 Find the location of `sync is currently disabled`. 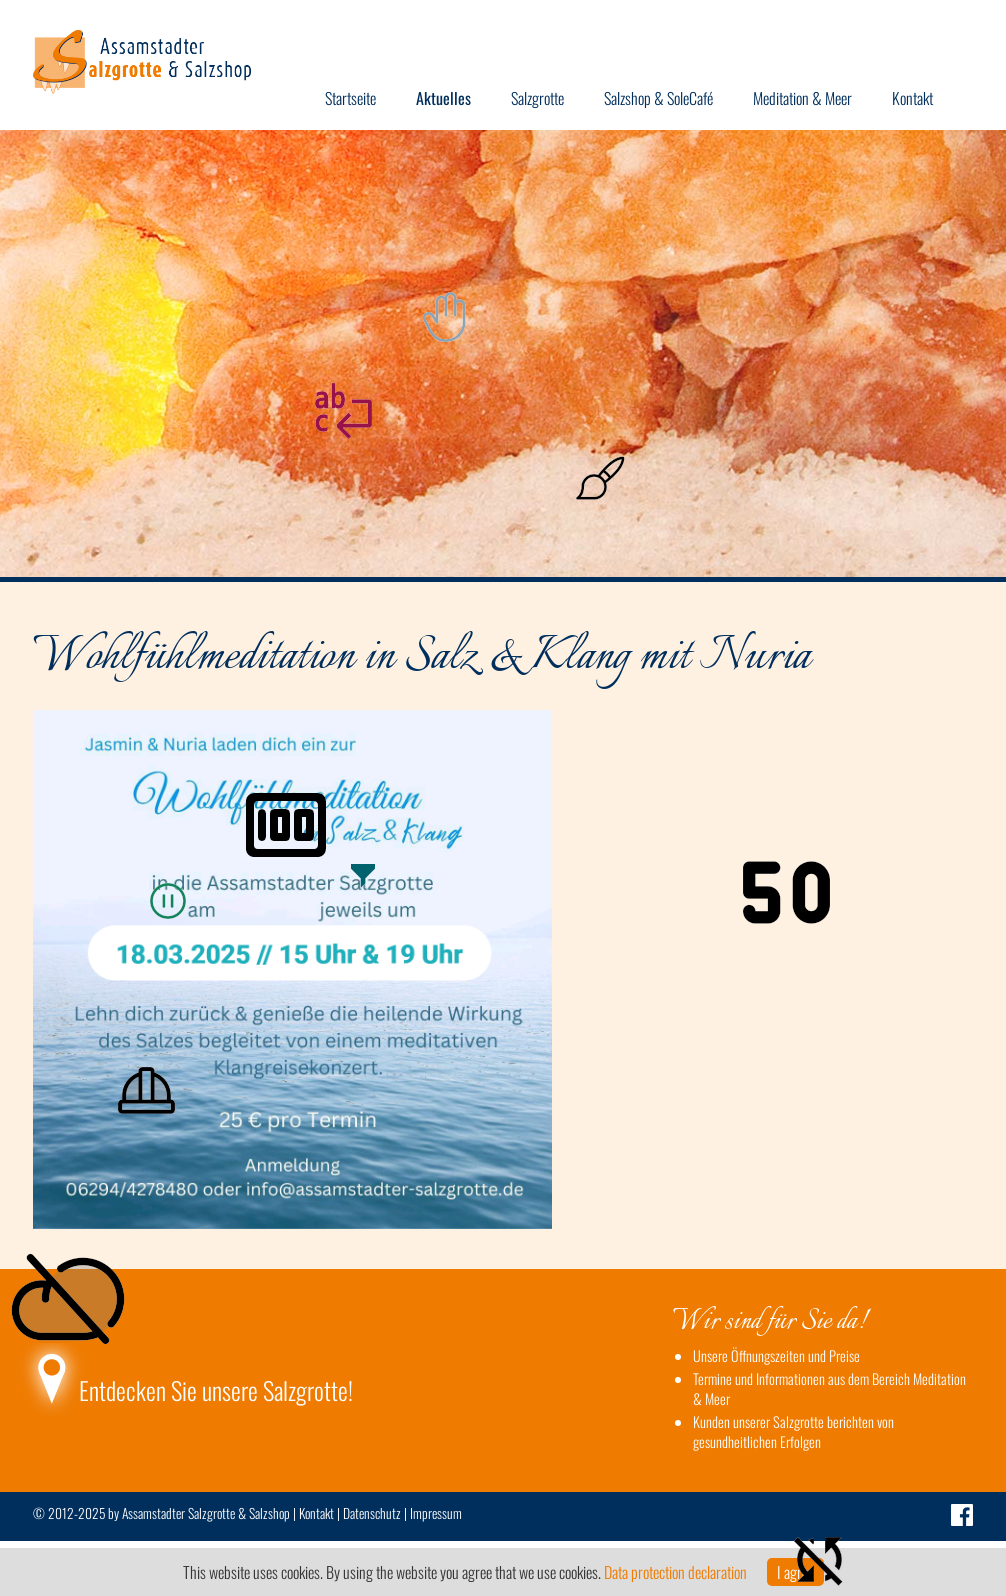

sync is currently disabled is located at coordinates (819, 1559).